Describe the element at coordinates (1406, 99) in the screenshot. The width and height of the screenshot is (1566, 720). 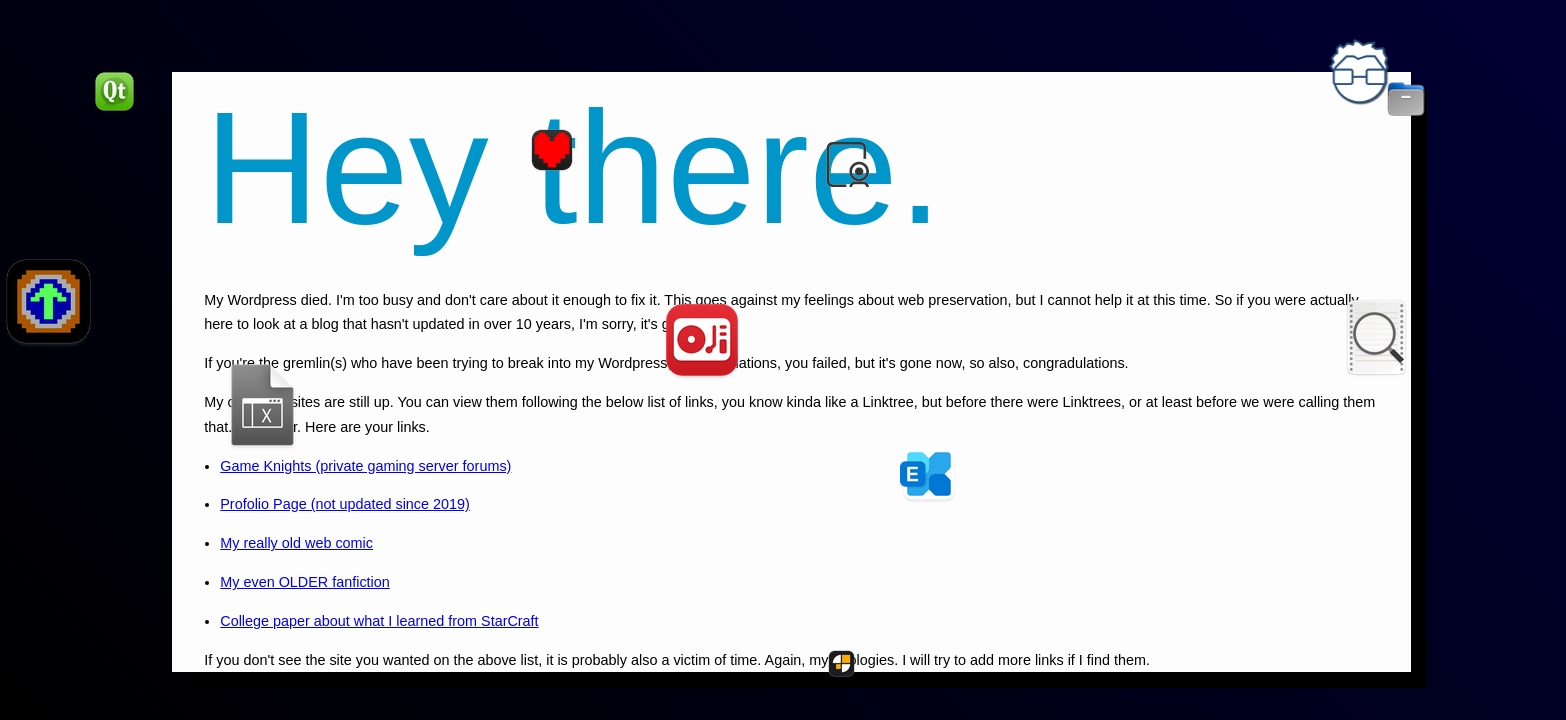
I see `open the nautilus file manager` at that location.